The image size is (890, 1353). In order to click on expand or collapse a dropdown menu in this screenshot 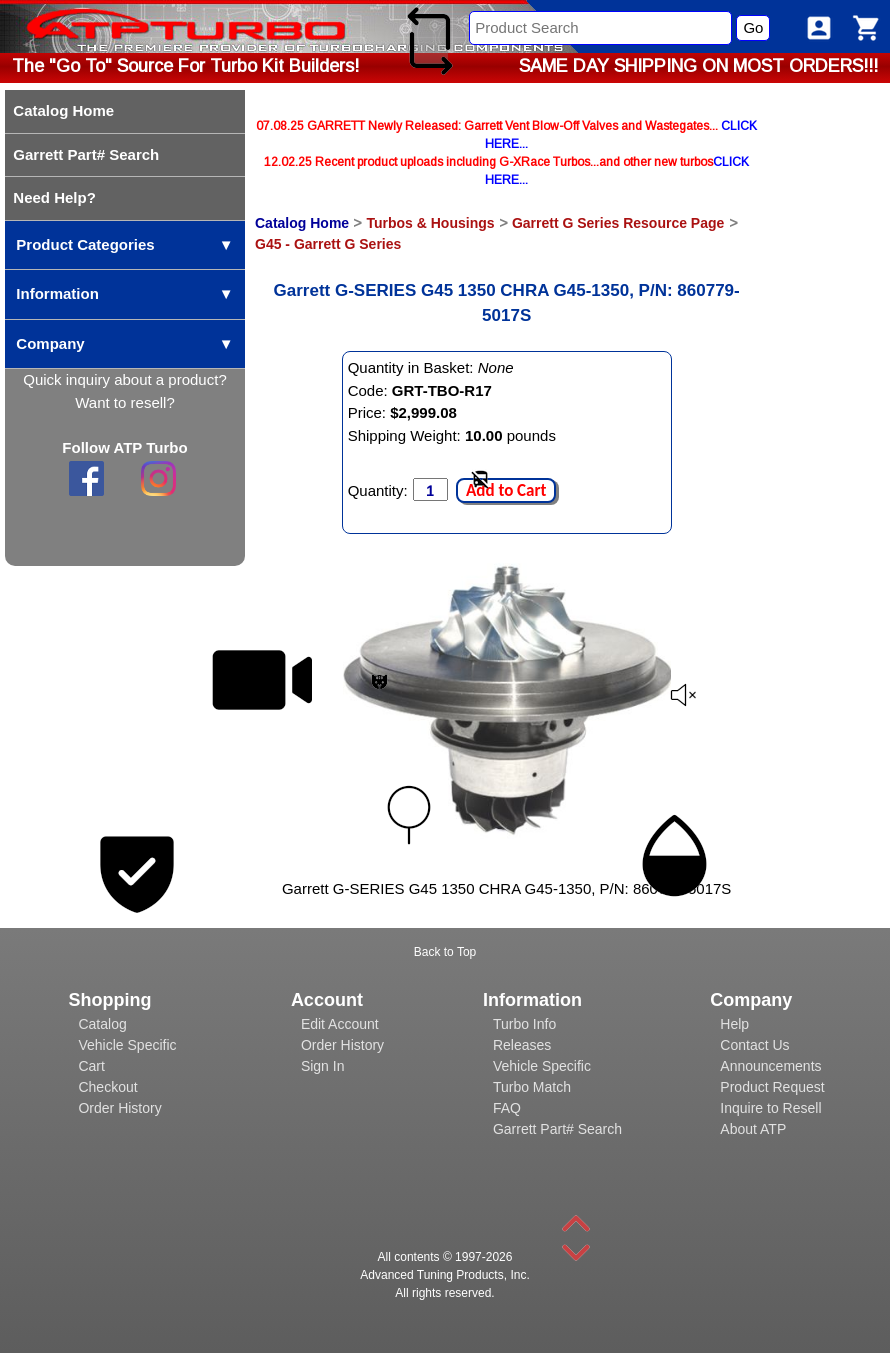, I will do `click(576, 1238)`.